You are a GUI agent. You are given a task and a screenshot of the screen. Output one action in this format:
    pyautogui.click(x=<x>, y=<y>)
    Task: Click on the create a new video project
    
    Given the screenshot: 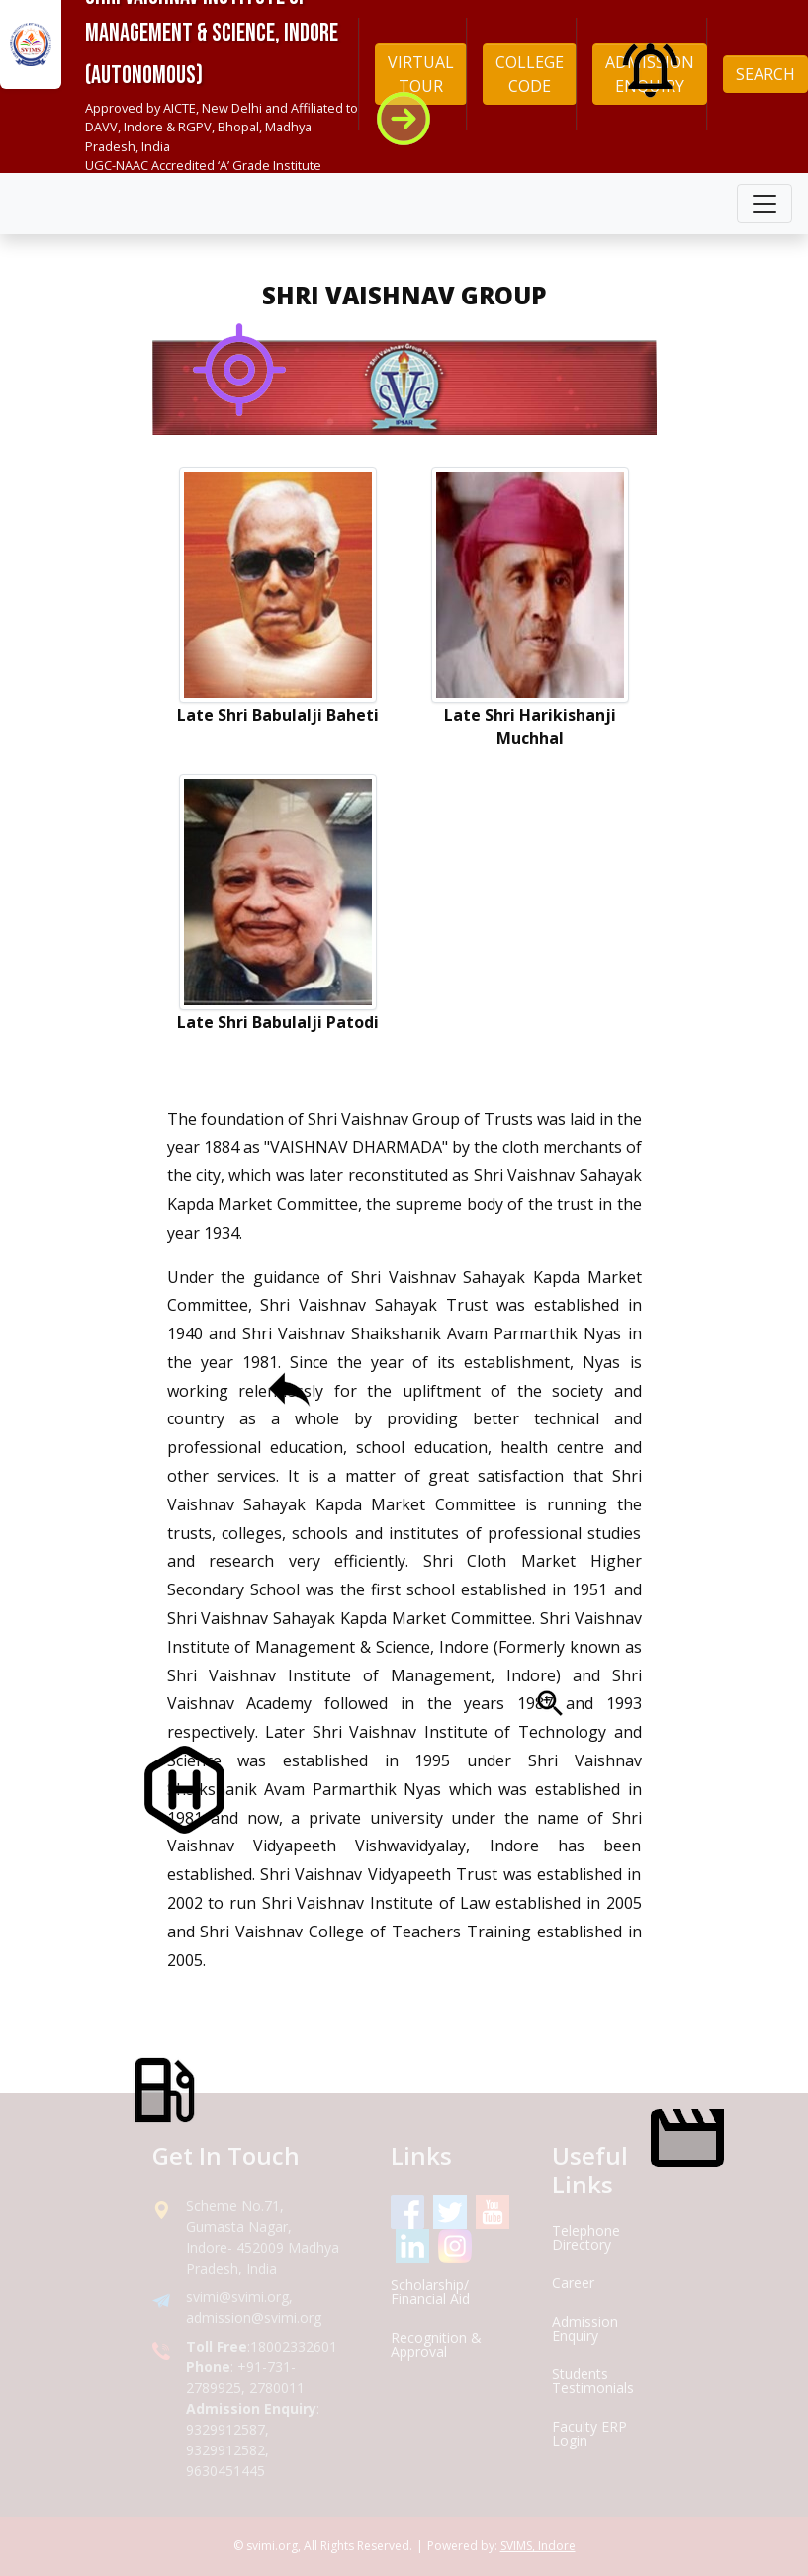 What is the action you would take?
    pyautogui.click(x=687, y=2138)
    